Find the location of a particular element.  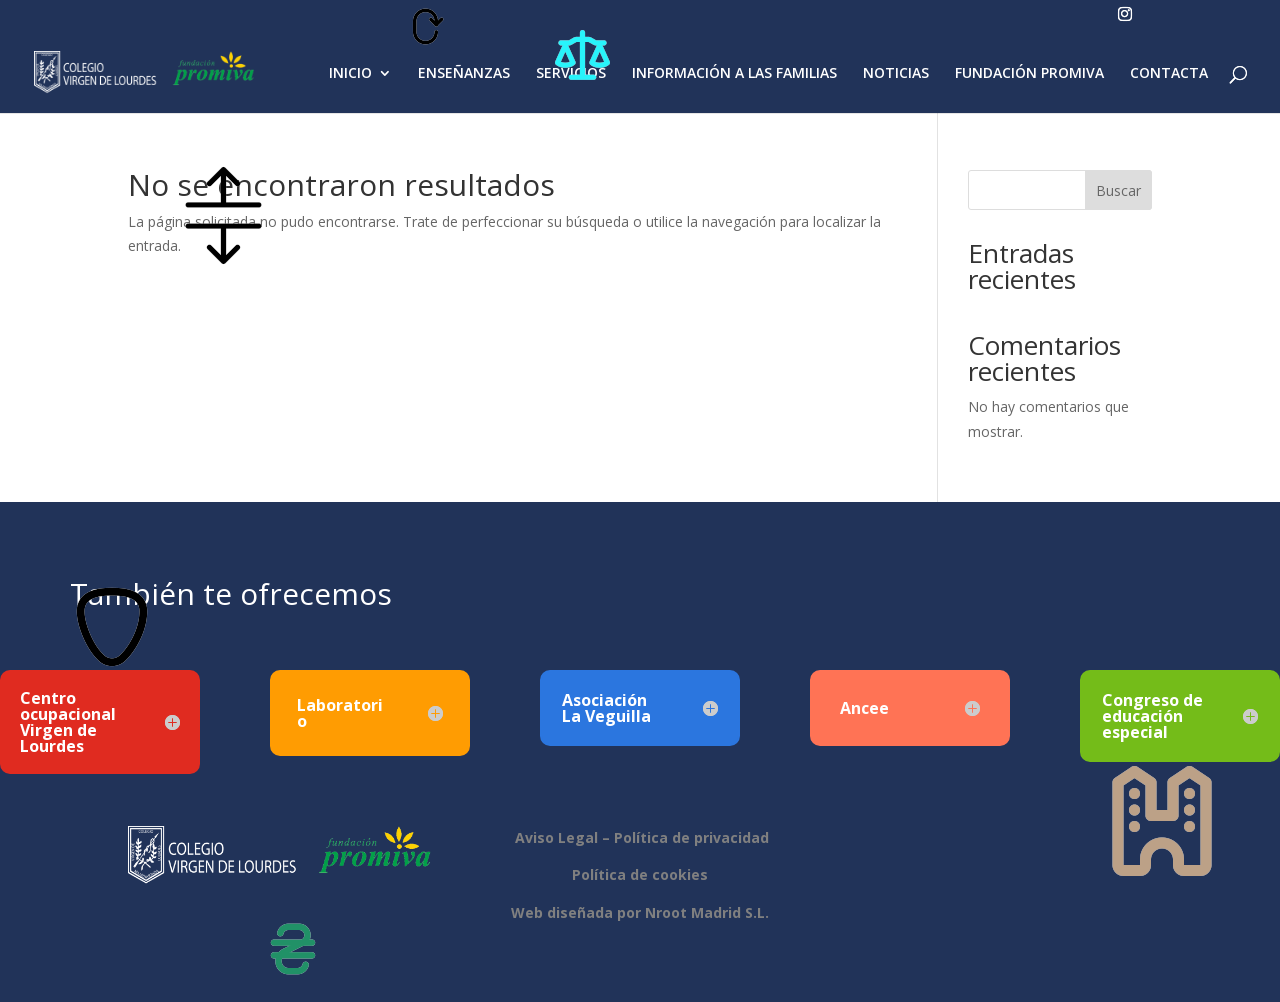

access fortress or castle-related content is located at coordinates (1162, 821).